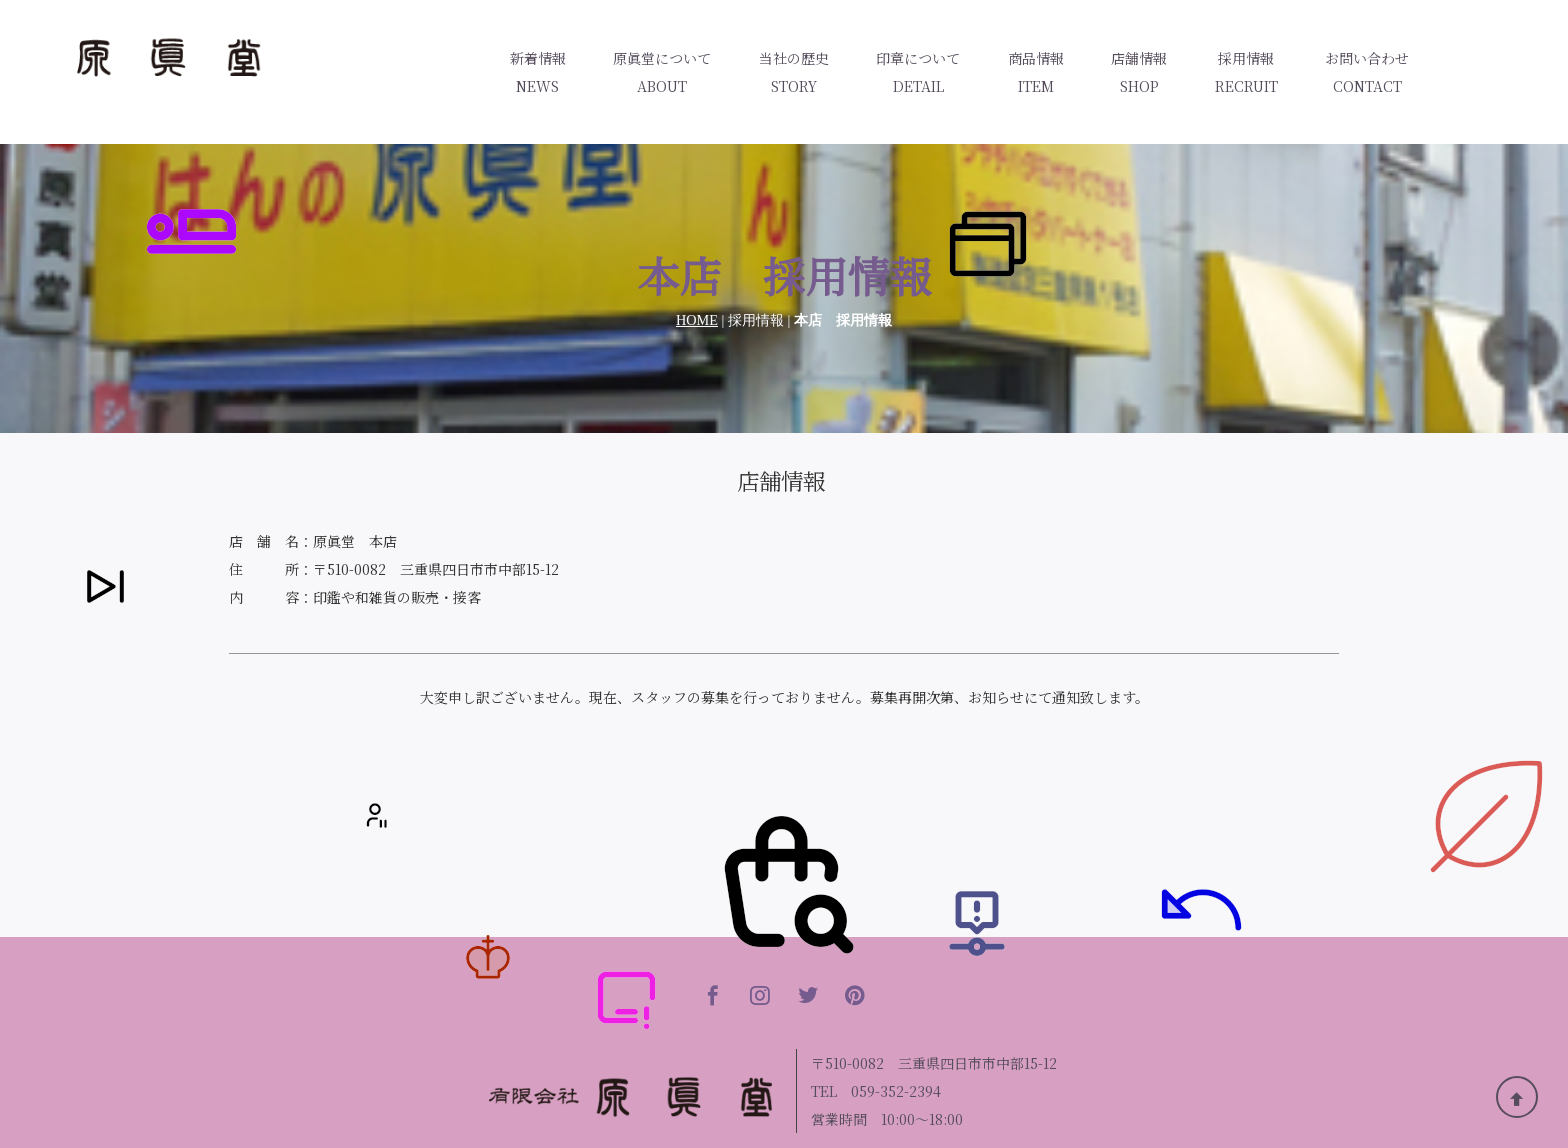 The width and height of the screenshot is (1568, 1148). I want to click on pause or temporarily suspend a user account, so click(375, 815).